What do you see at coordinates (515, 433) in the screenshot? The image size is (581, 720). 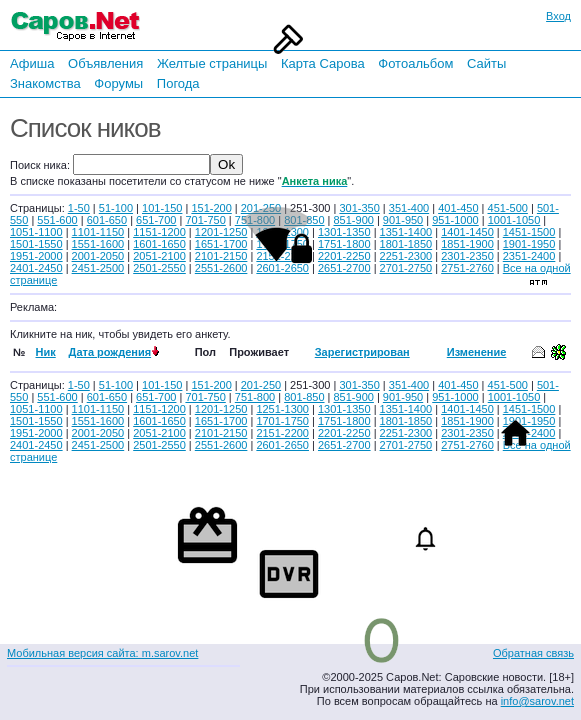 I see `navigate to the home screen` at bounding box center [515, 433].